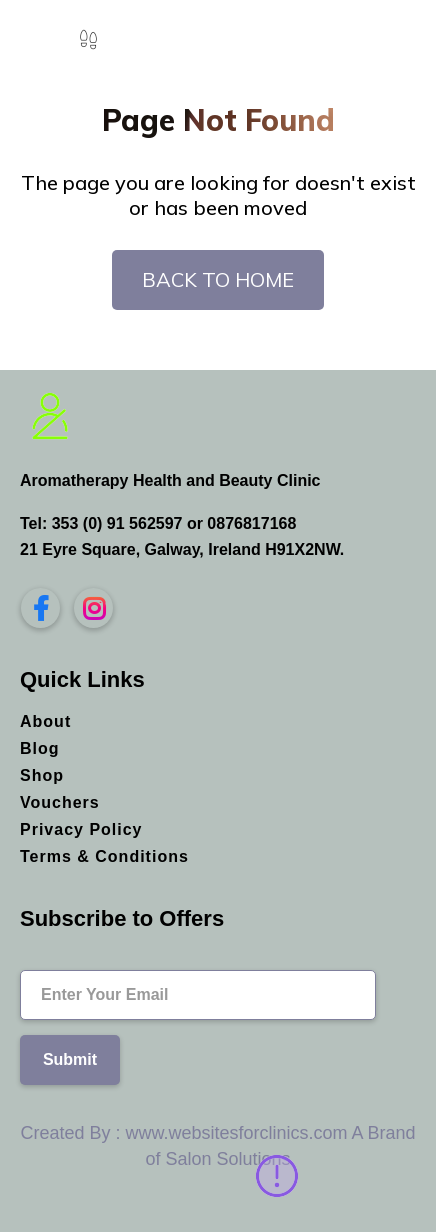 This screenshot has height=1232, width=436. I want to click on indicates a warning or caution state, so click(277, 1176).